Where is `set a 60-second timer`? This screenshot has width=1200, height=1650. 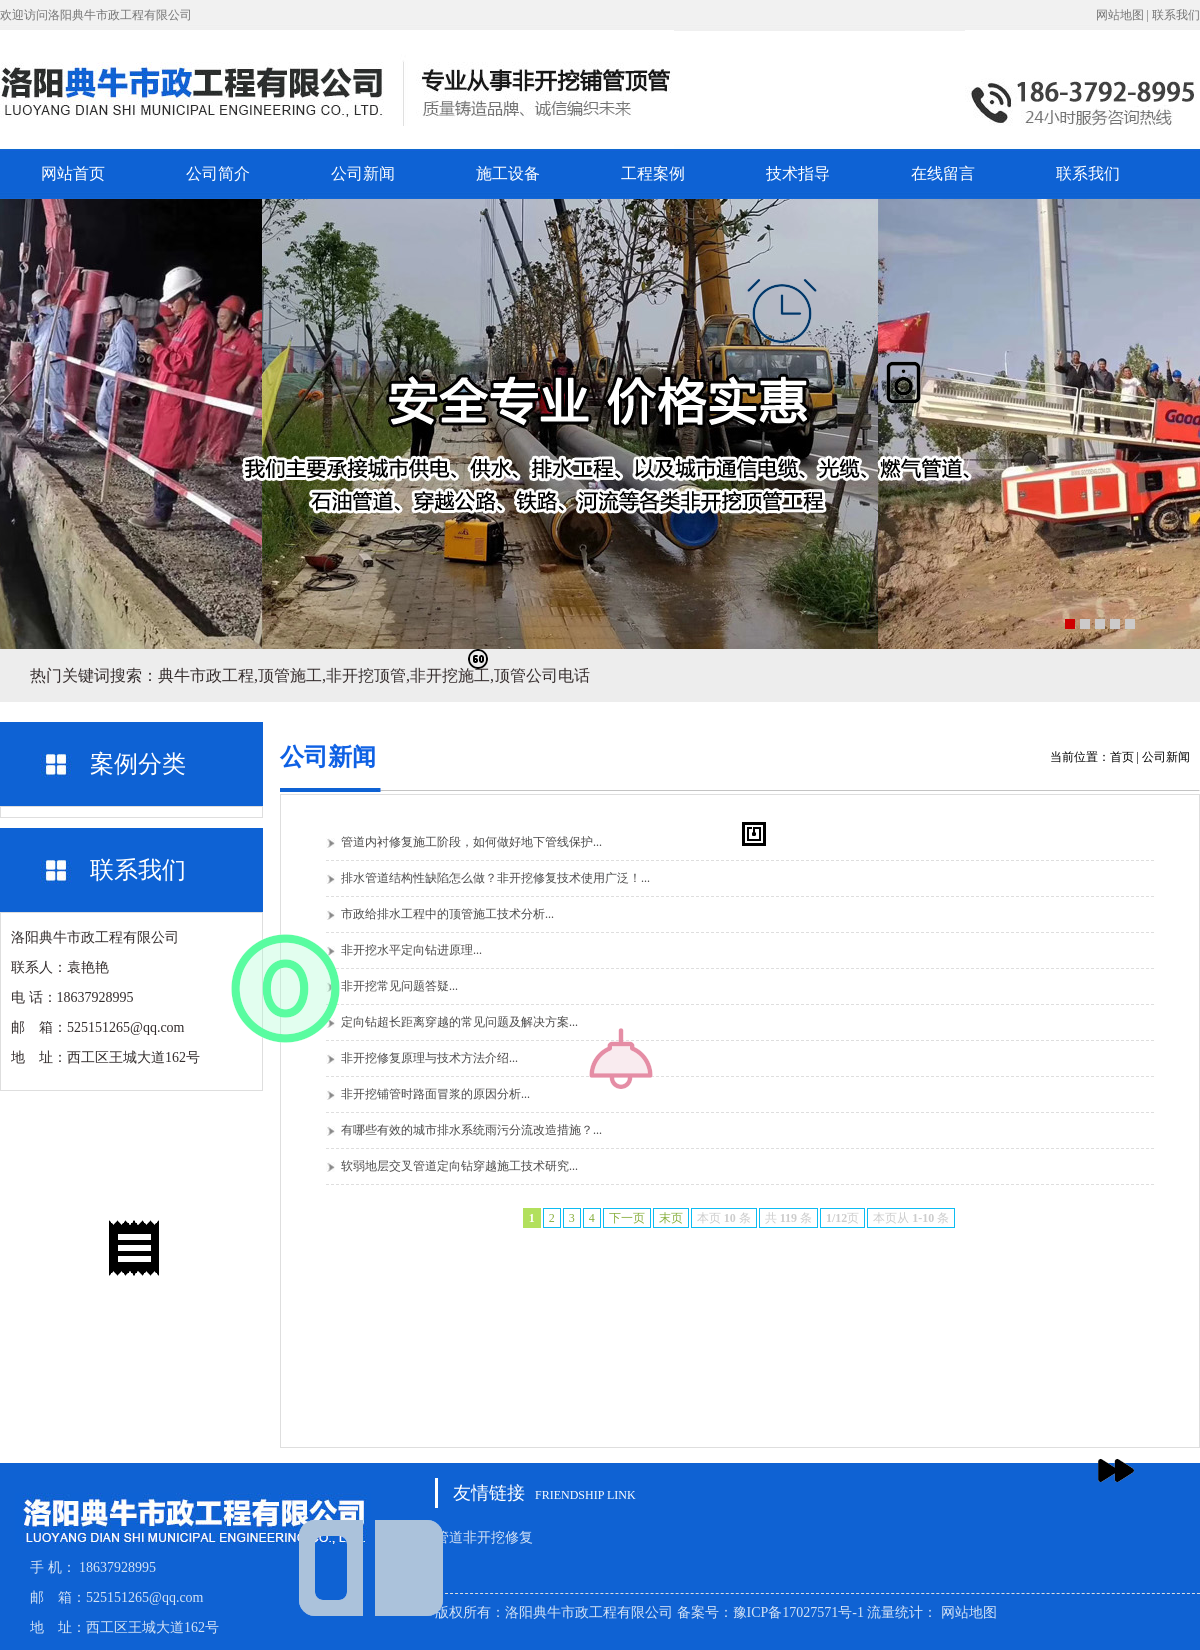
set a 60-second timer is located at coordinates (478, 659).